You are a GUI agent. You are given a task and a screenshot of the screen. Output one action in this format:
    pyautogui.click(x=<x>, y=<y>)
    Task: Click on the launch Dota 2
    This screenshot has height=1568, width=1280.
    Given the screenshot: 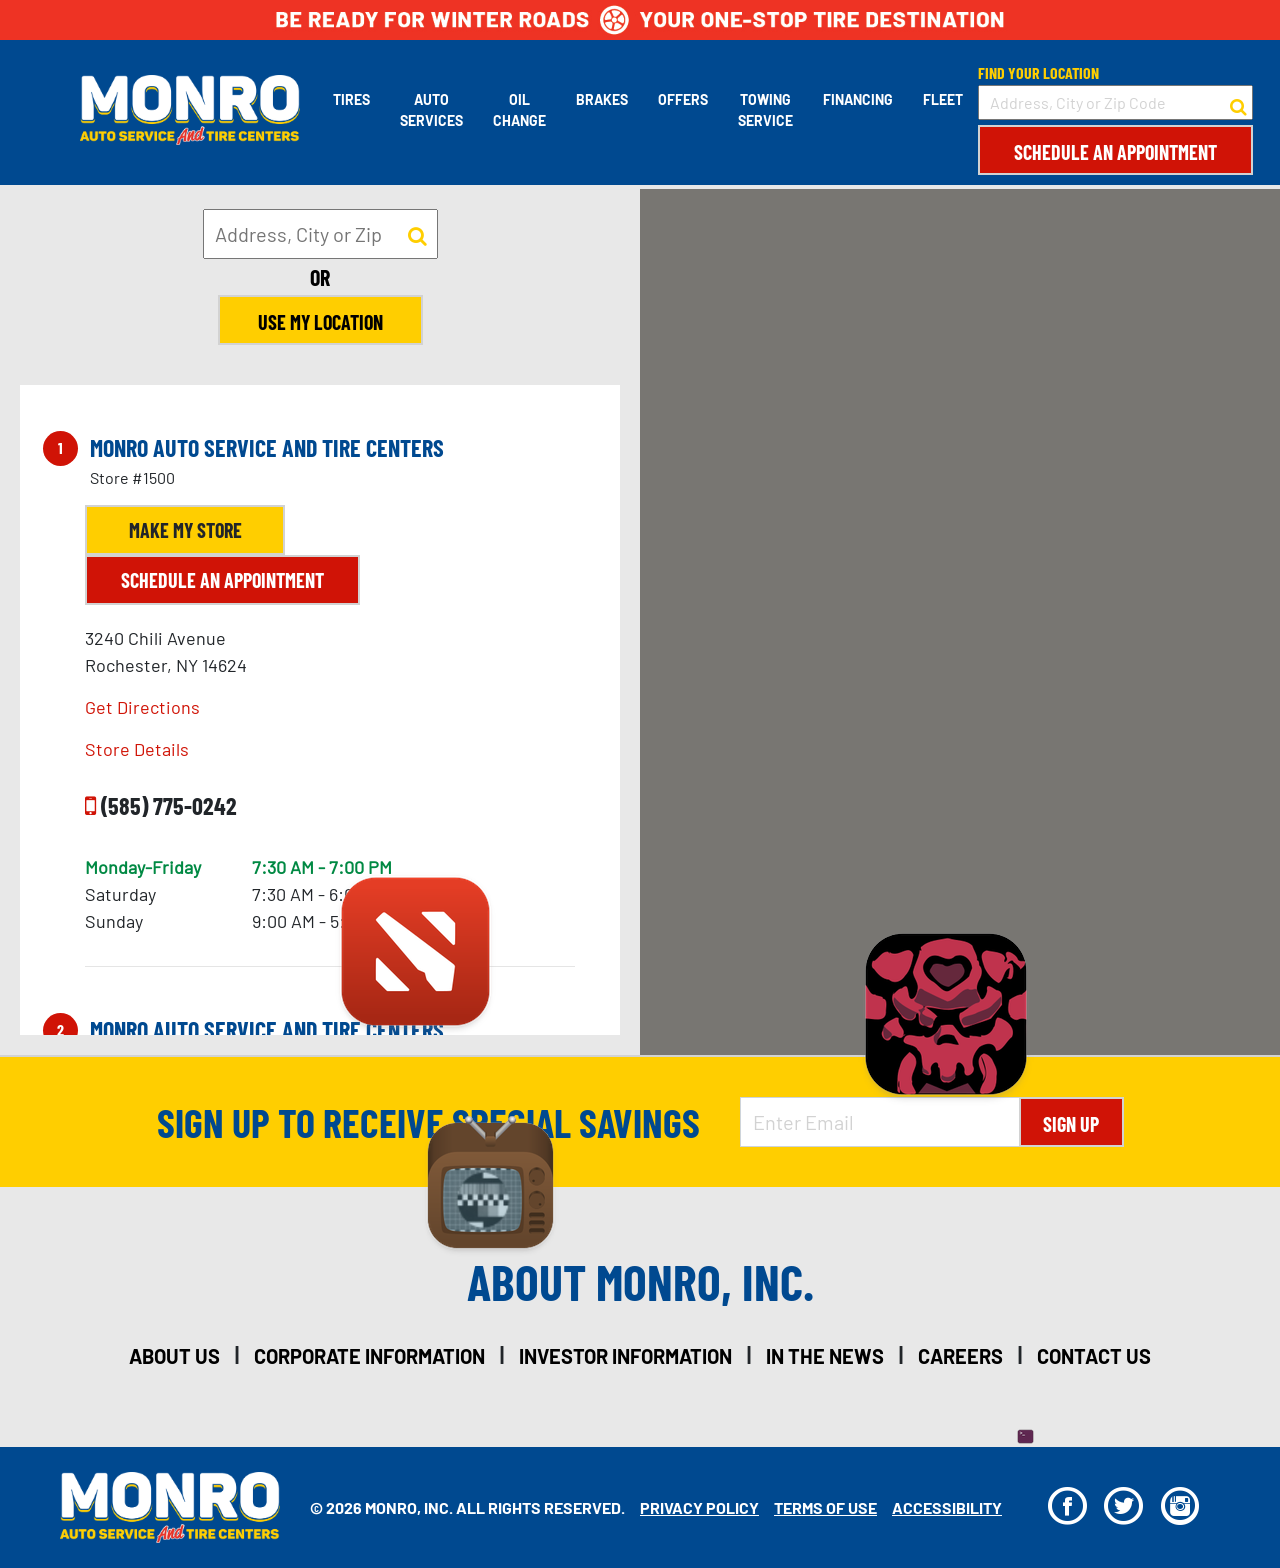 What is the action you would take?
    pyautogui.click(x=415, y=951)
    